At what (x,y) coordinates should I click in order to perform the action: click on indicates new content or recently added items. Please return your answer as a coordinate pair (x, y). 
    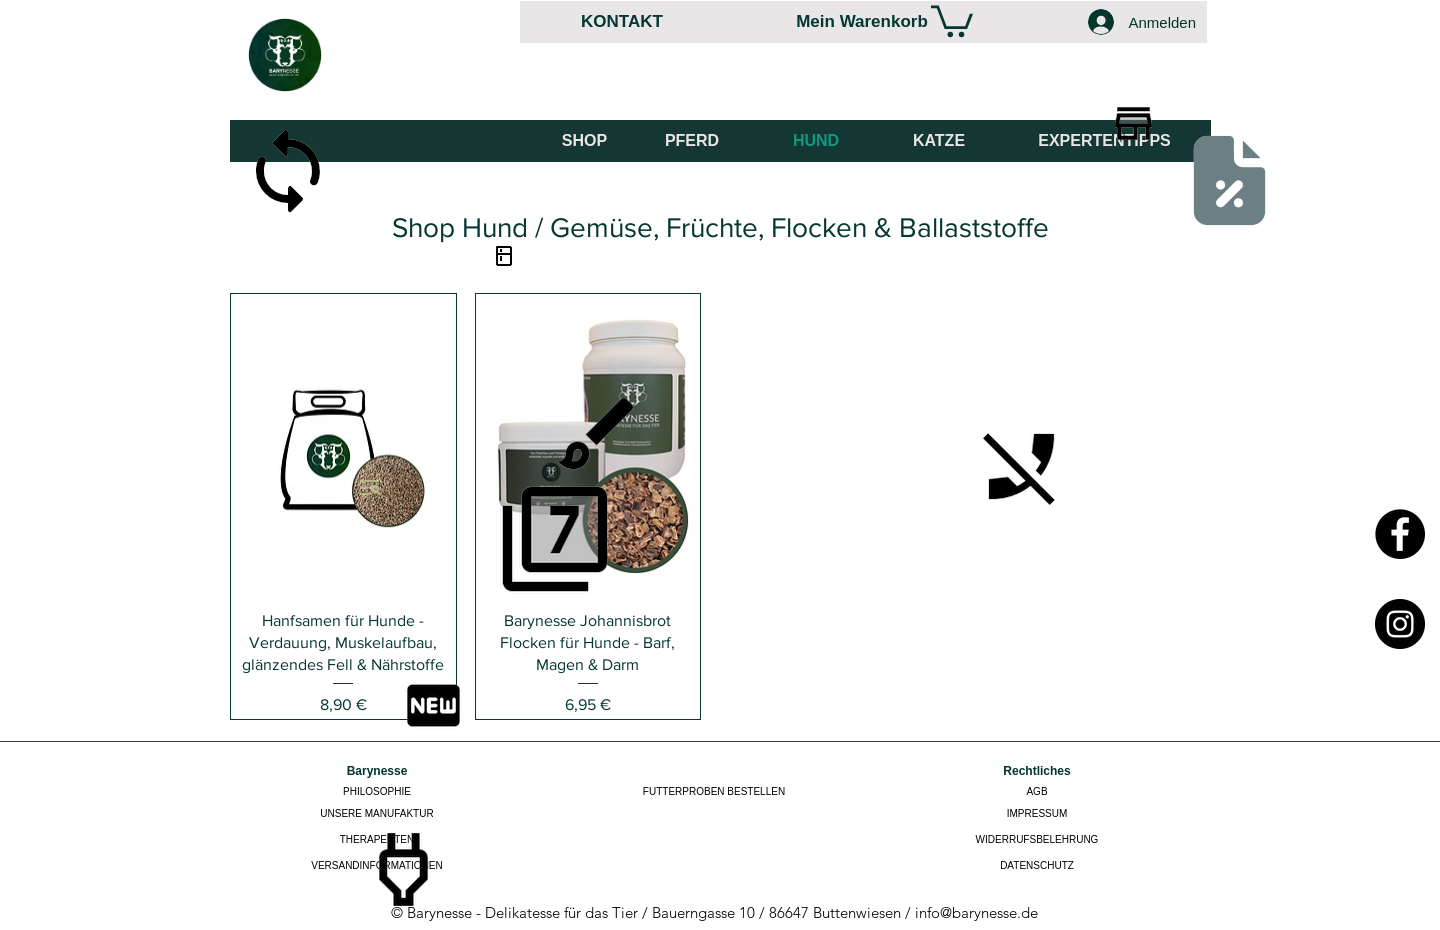
    Looking at the image, I should click on (433, 705).